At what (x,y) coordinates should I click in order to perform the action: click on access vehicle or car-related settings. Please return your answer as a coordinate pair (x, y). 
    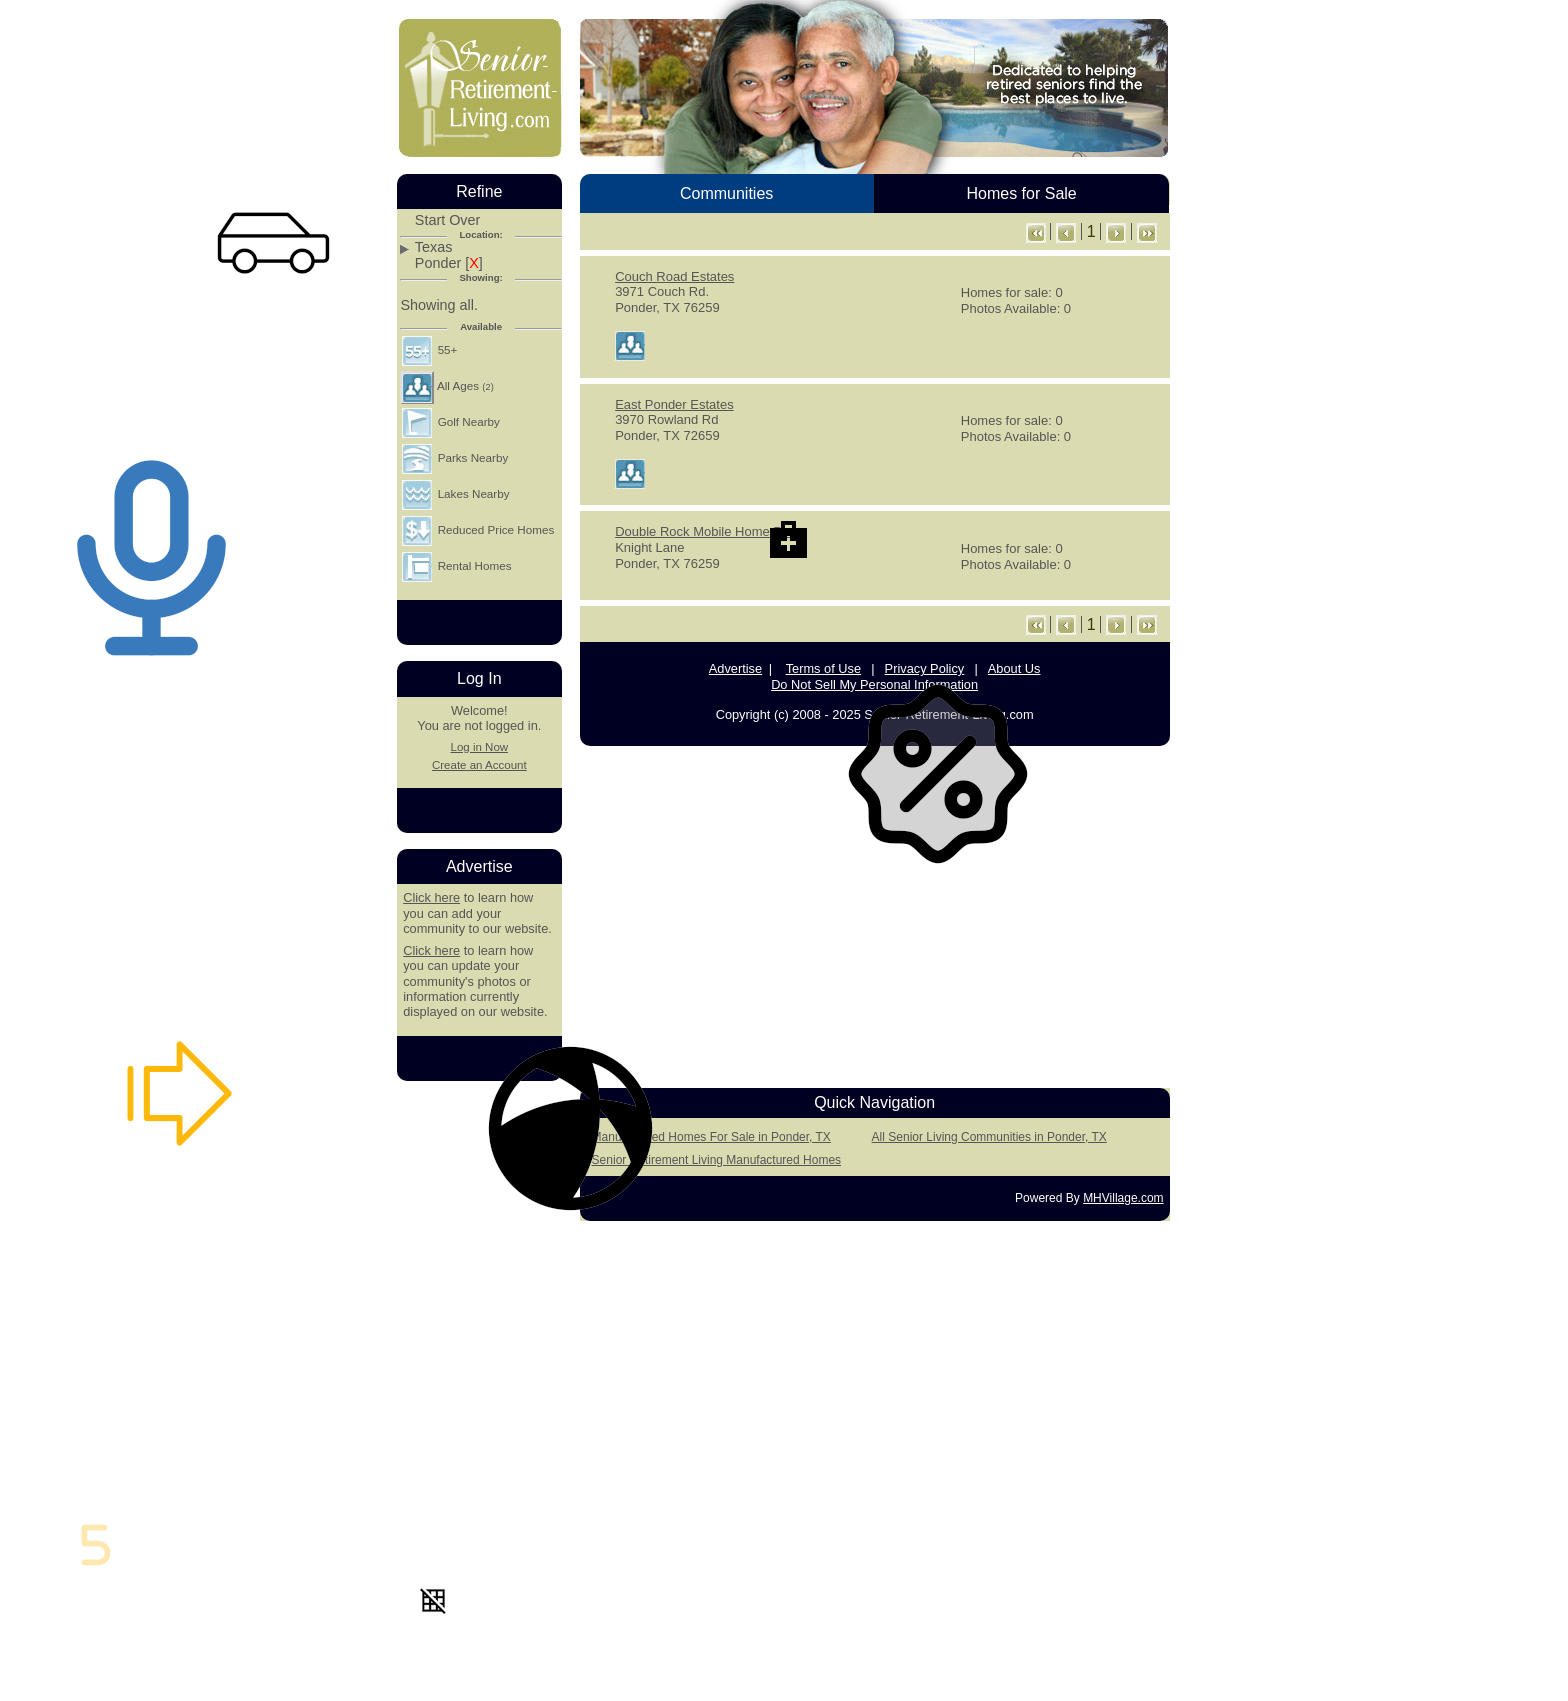
    Looking at the image, I should click on (273, 239).